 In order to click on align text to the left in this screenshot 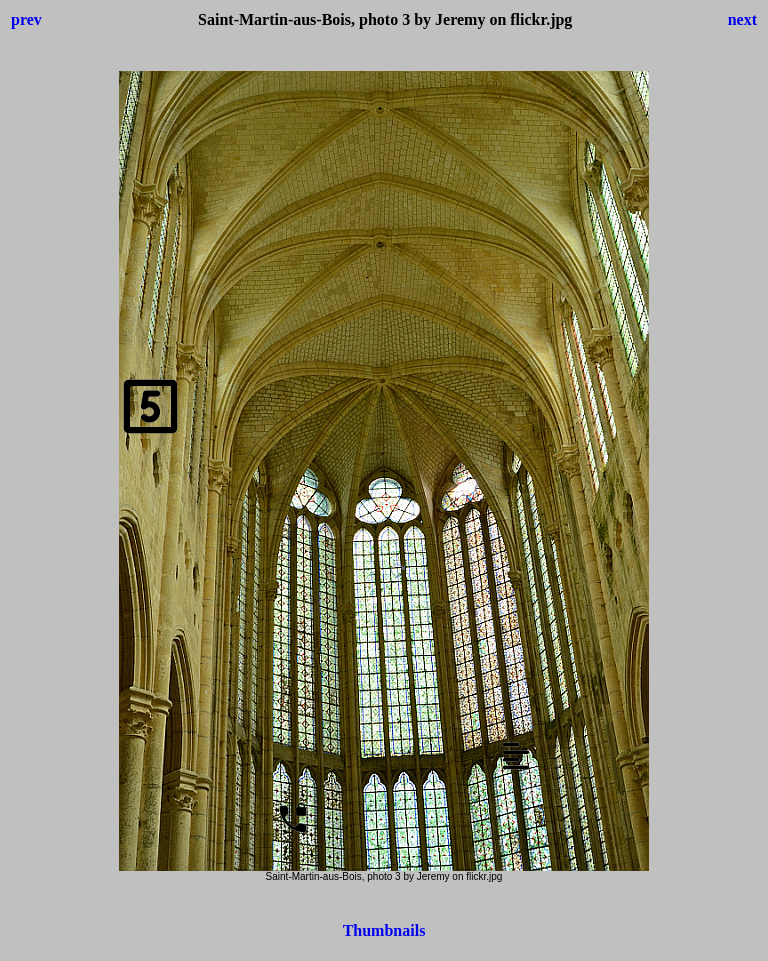, I will do `click(516, 756)`.